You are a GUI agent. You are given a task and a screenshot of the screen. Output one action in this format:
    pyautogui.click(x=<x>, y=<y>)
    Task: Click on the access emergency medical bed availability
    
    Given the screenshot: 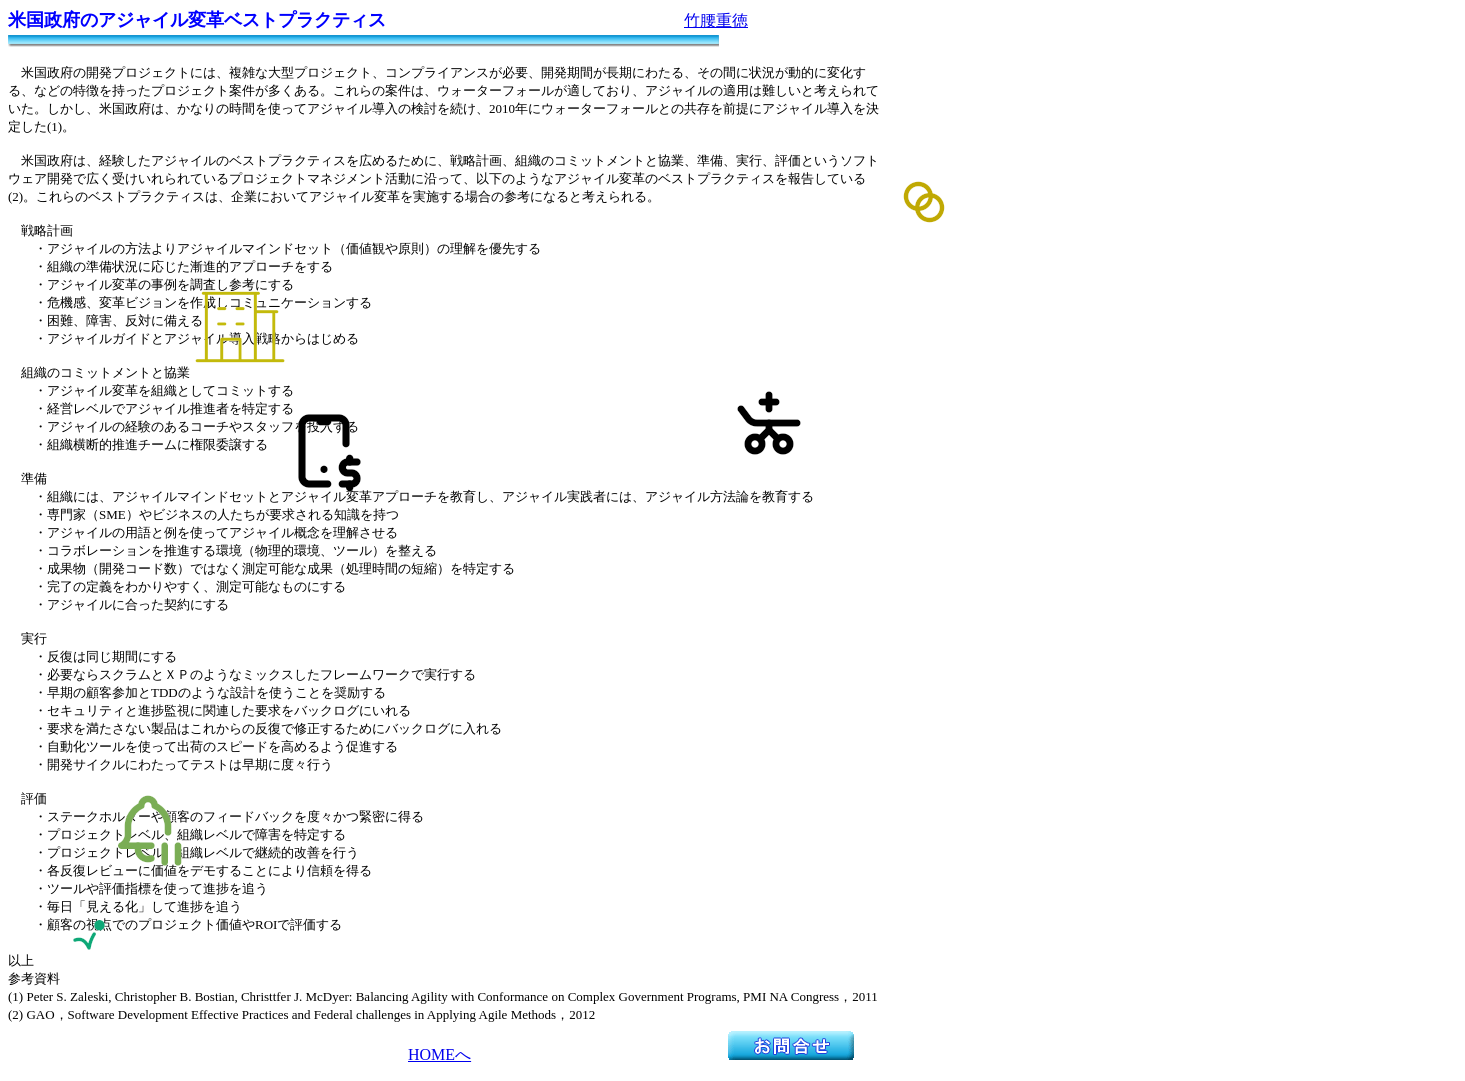 What is the action you would take?
    pyautogui.click(x=769, y=423)
    